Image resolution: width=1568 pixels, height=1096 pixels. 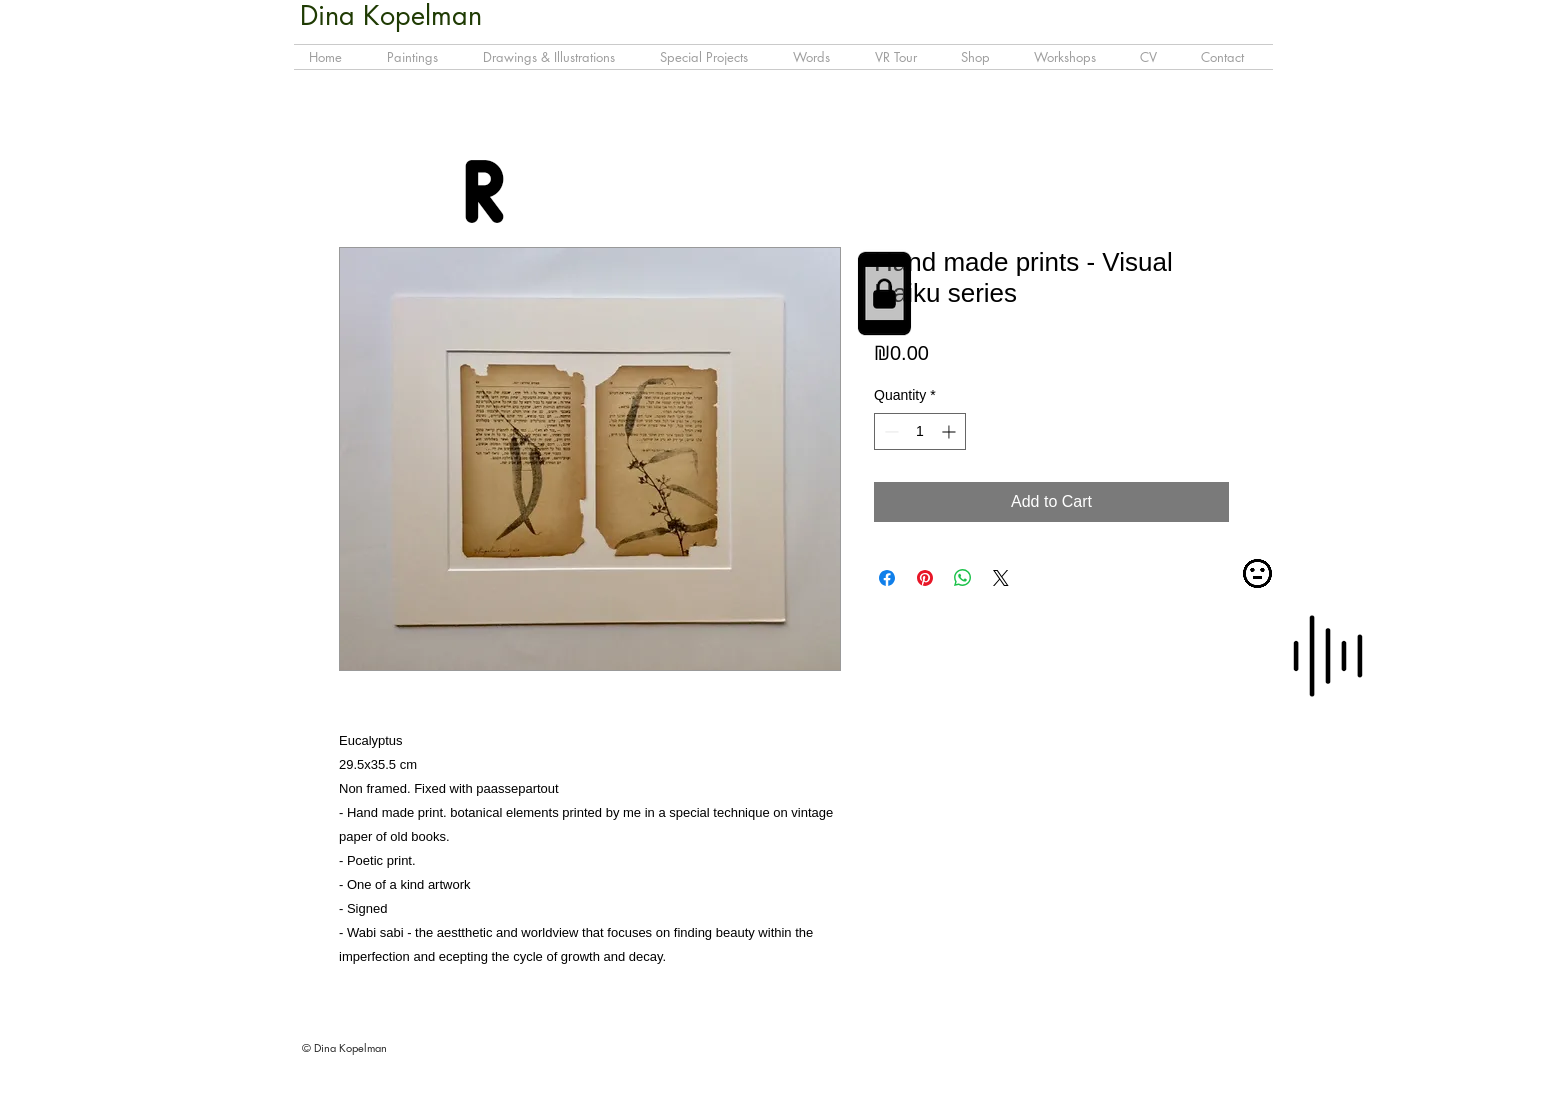 I want to click on lock screen orientation to portrait mode, so click(x=884, y=293).